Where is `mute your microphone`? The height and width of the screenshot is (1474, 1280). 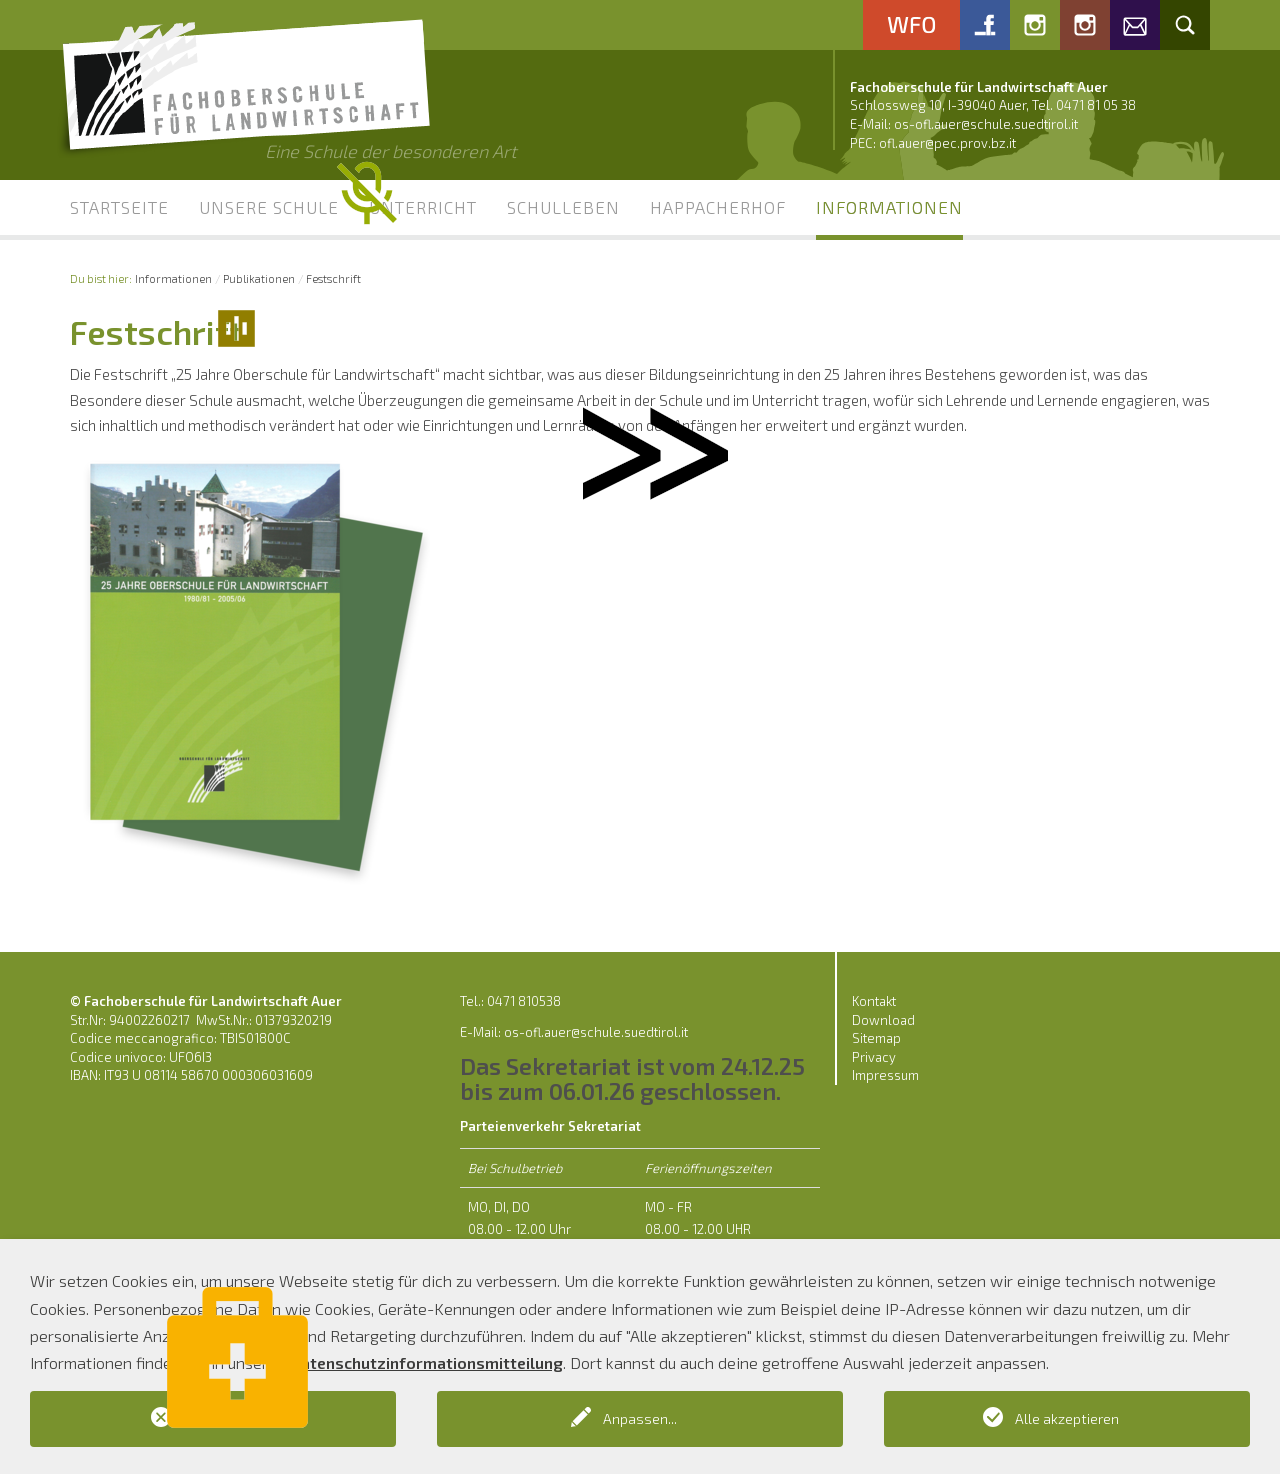 mute your microphone is located at coordinates (367, 193).